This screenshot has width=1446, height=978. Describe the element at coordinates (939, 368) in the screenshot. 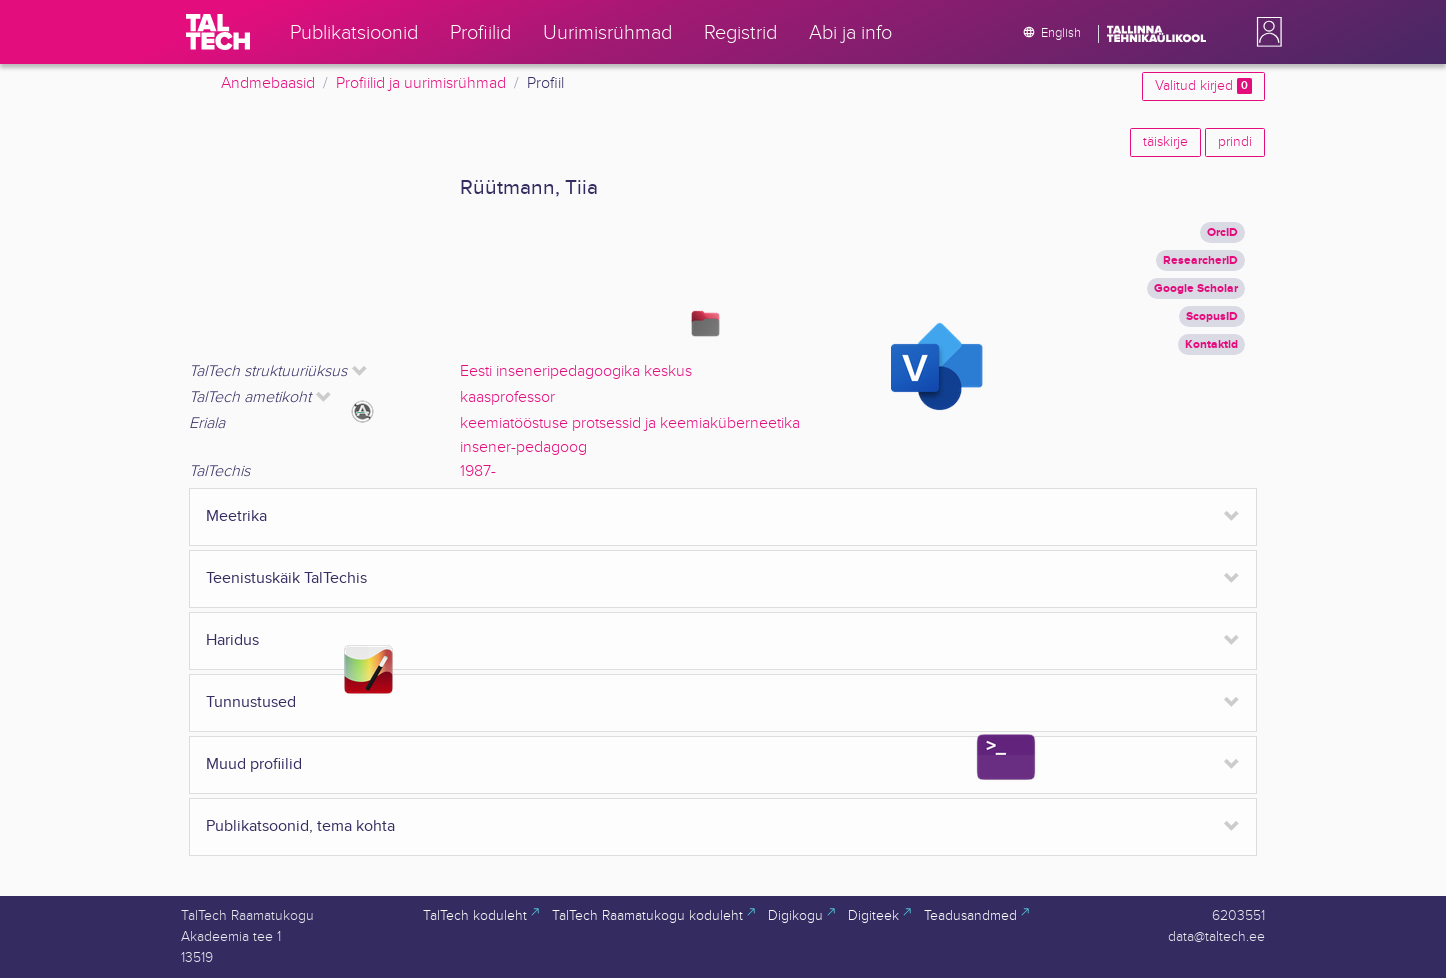

I see `open Microsoft Visio application` at that location.